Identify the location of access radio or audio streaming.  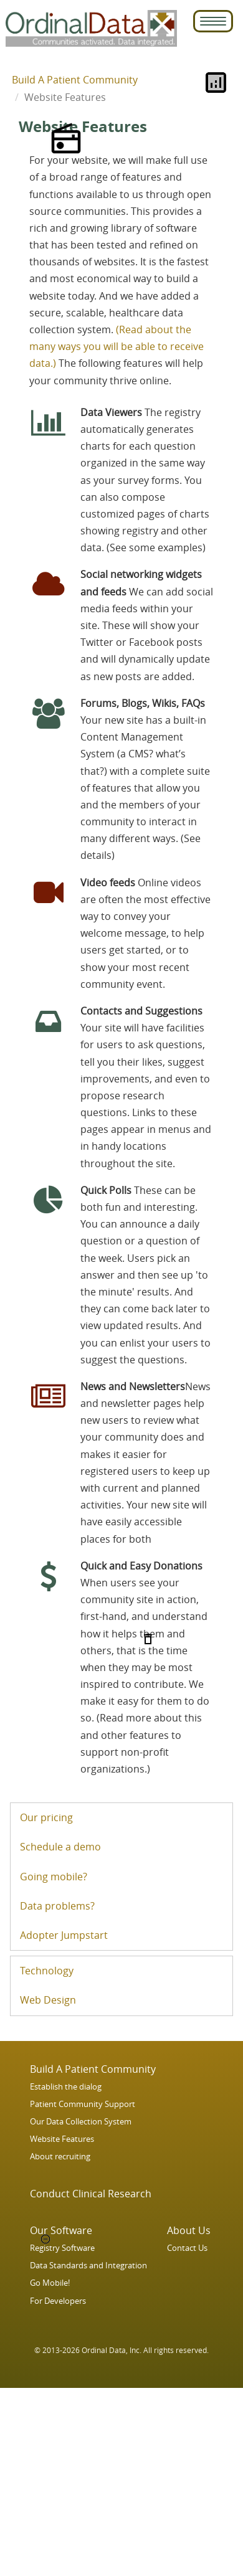
(66, 139).